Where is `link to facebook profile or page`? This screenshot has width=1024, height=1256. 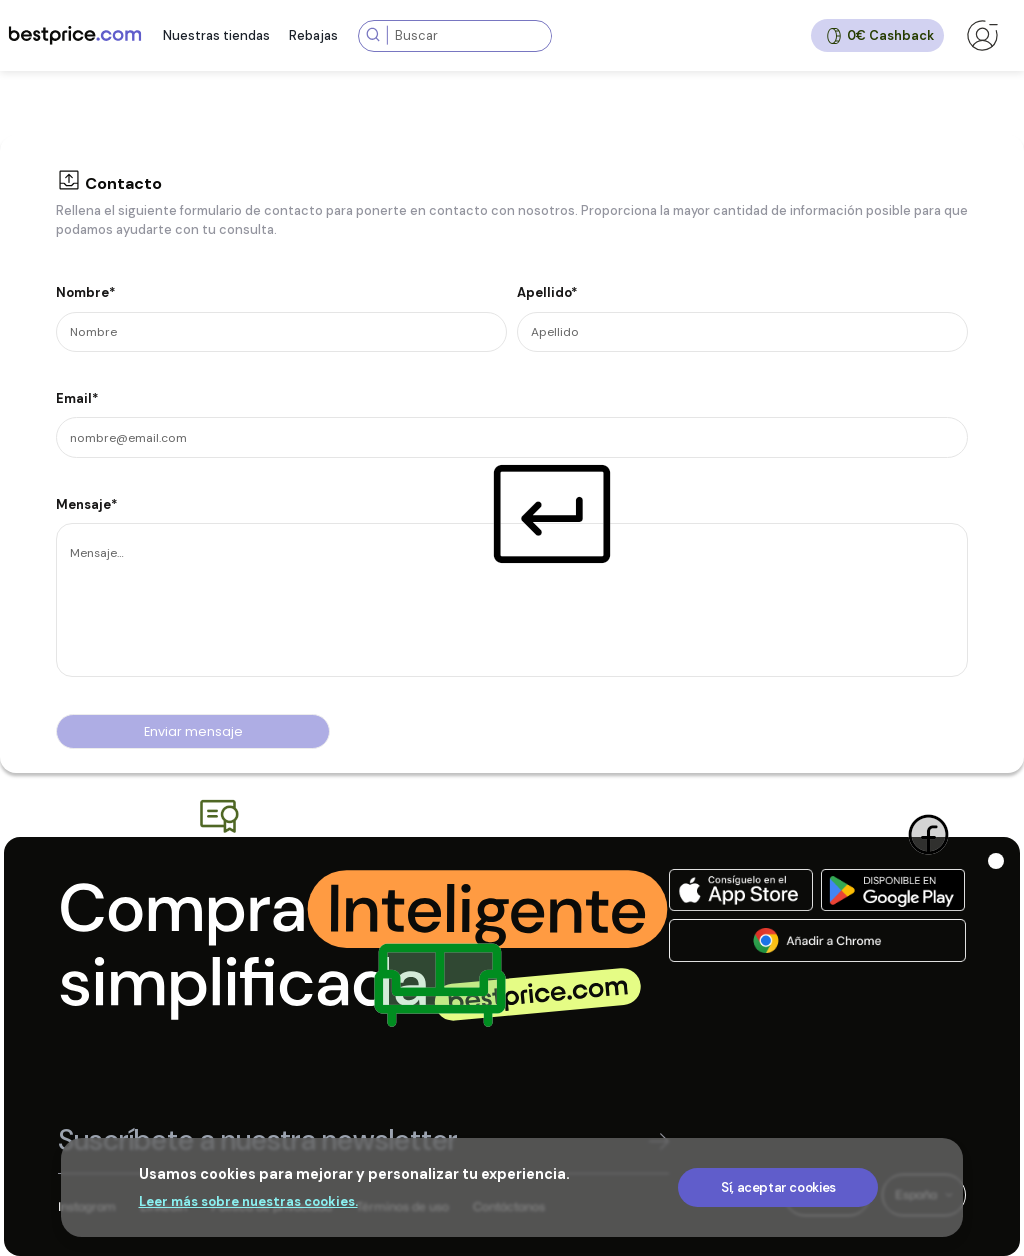 link to facebook profile or page is located at coordinates (928, 834).